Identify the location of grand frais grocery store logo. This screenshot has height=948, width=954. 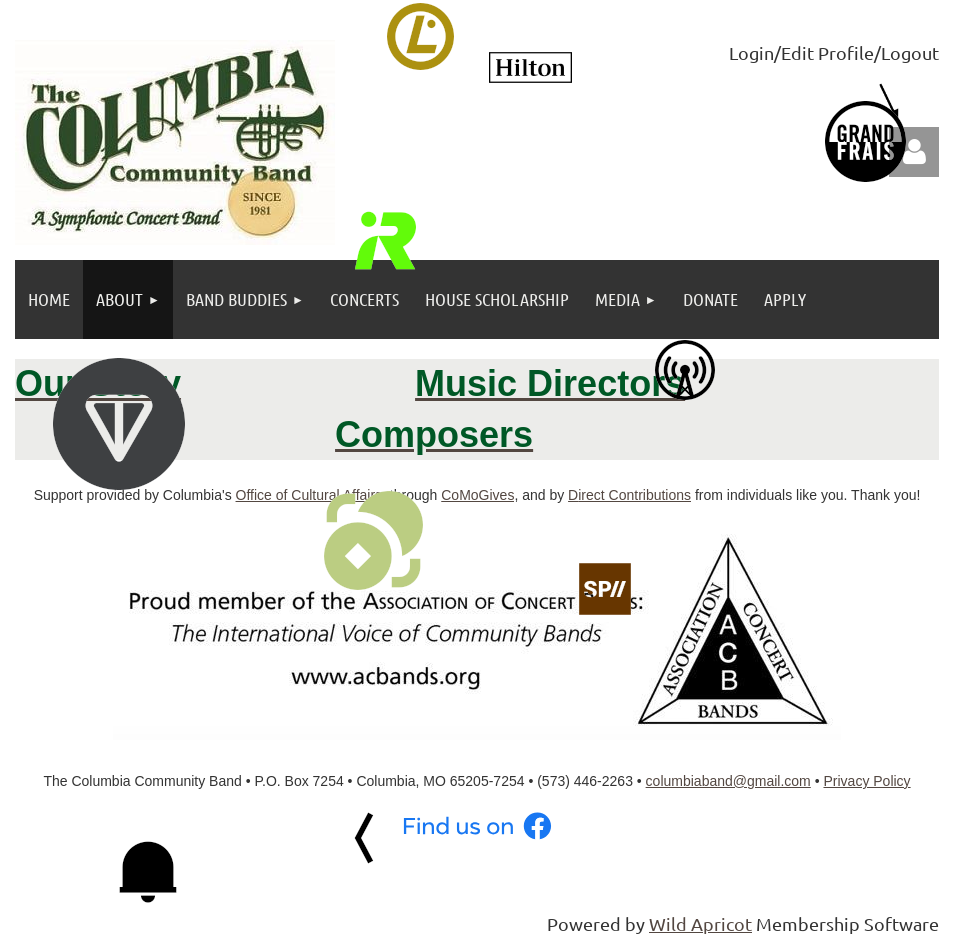
(865, 141).